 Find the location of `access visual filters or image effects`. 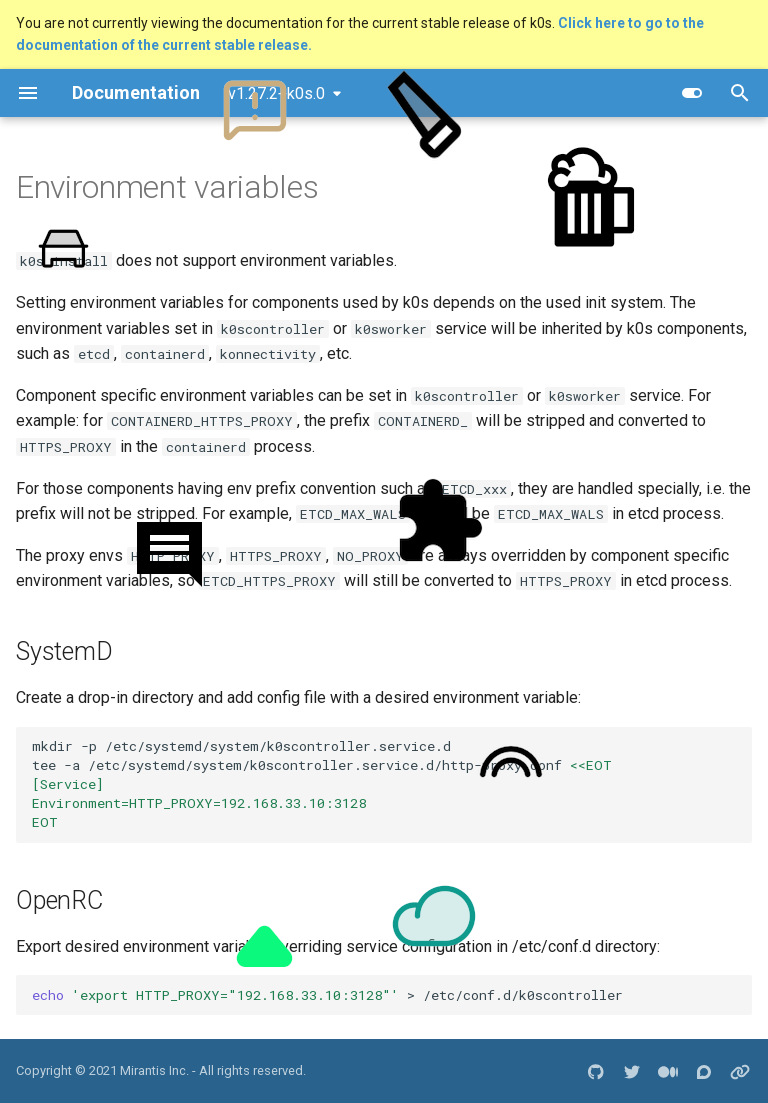

access visual filters or image effects is located at coordinates (511, 763).